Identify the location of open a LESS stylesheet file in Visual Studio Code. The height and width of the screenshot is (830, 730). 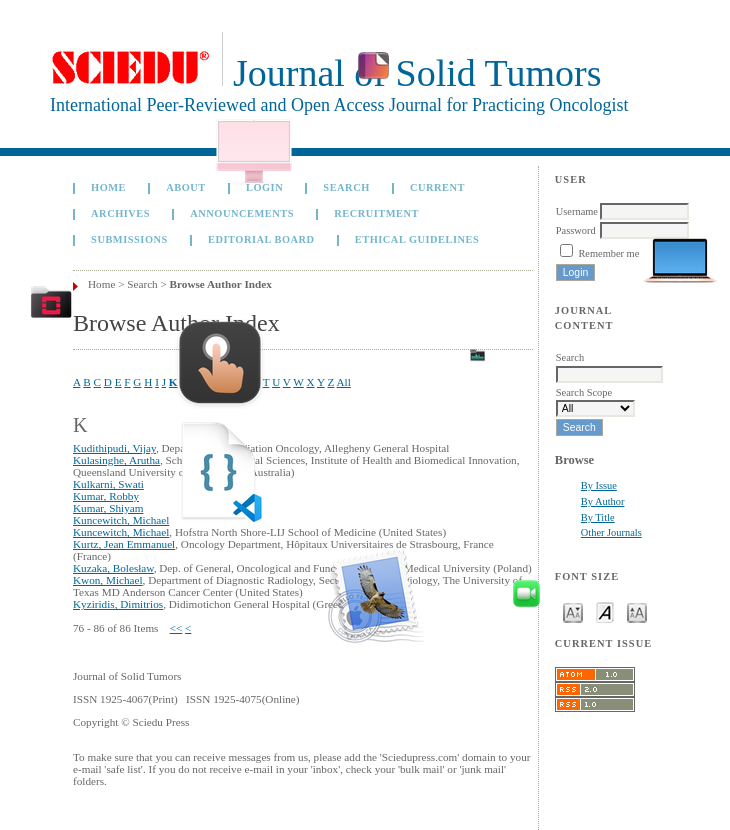
(218, 472).